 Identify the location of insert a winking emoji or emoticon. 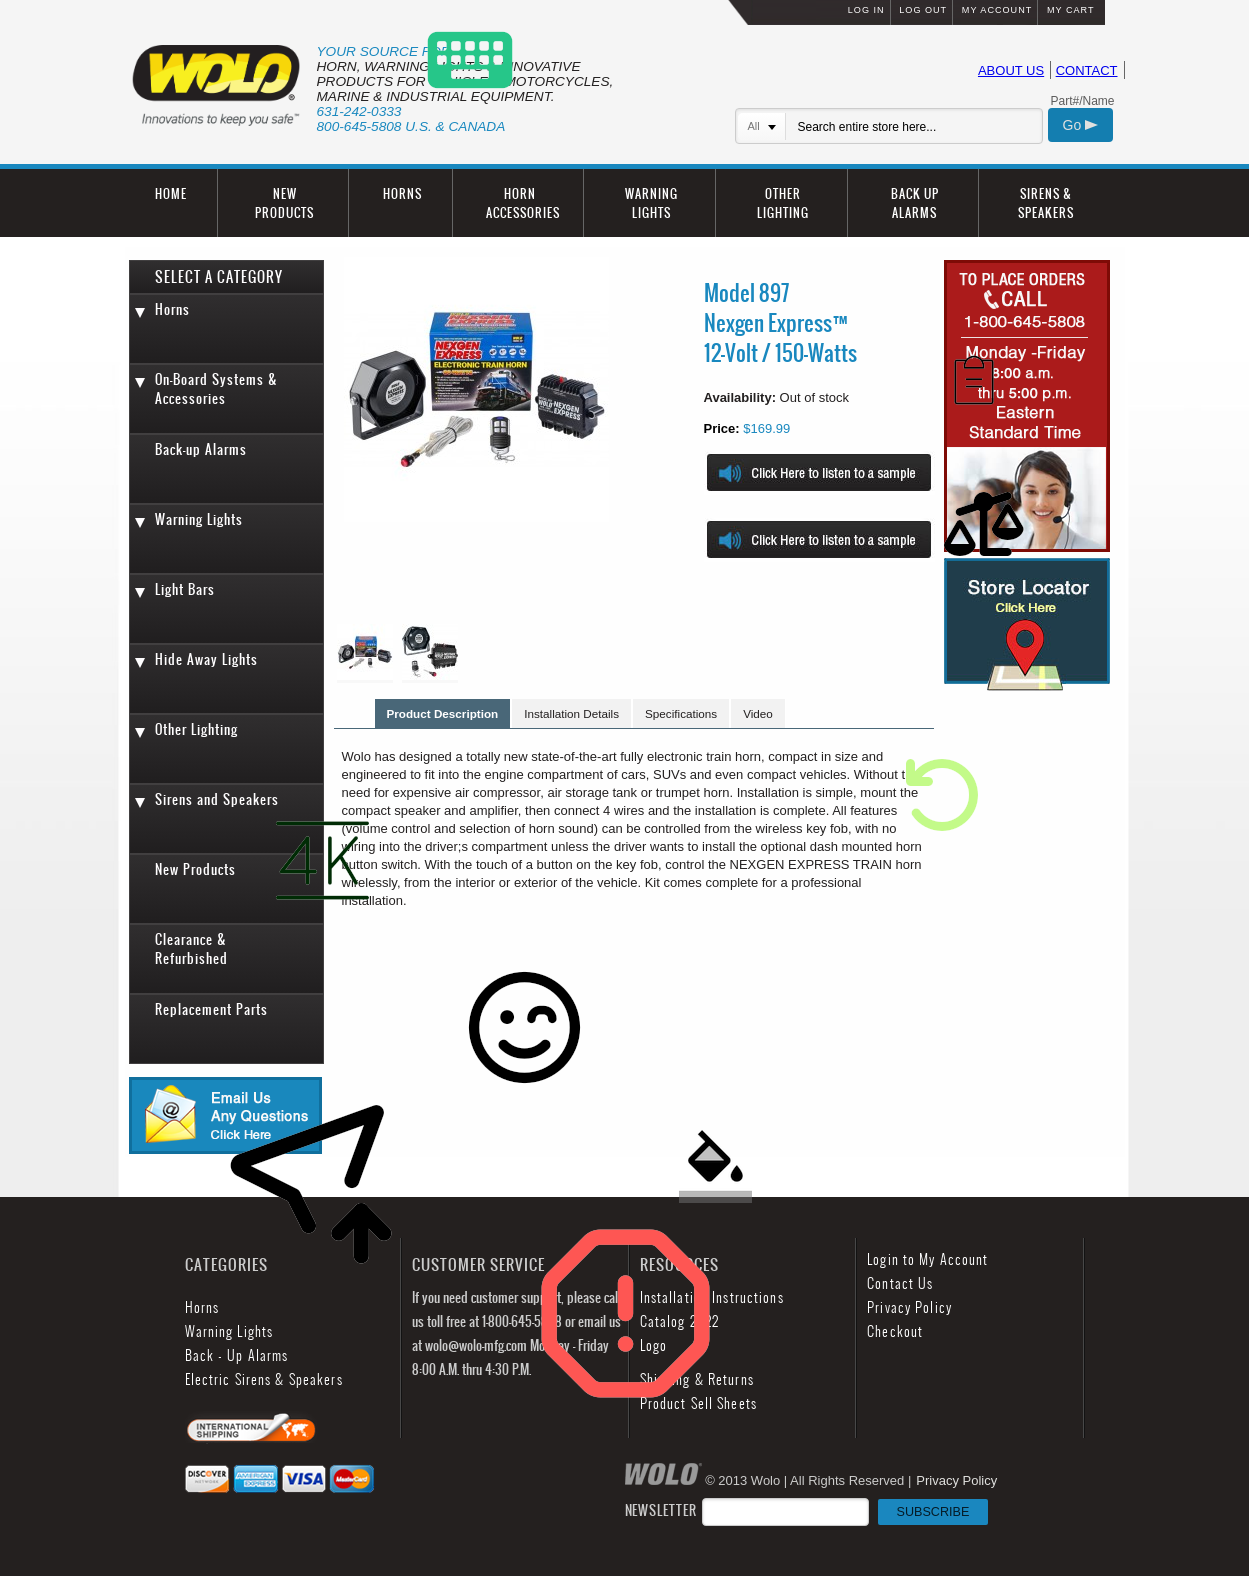
(524, 1027).